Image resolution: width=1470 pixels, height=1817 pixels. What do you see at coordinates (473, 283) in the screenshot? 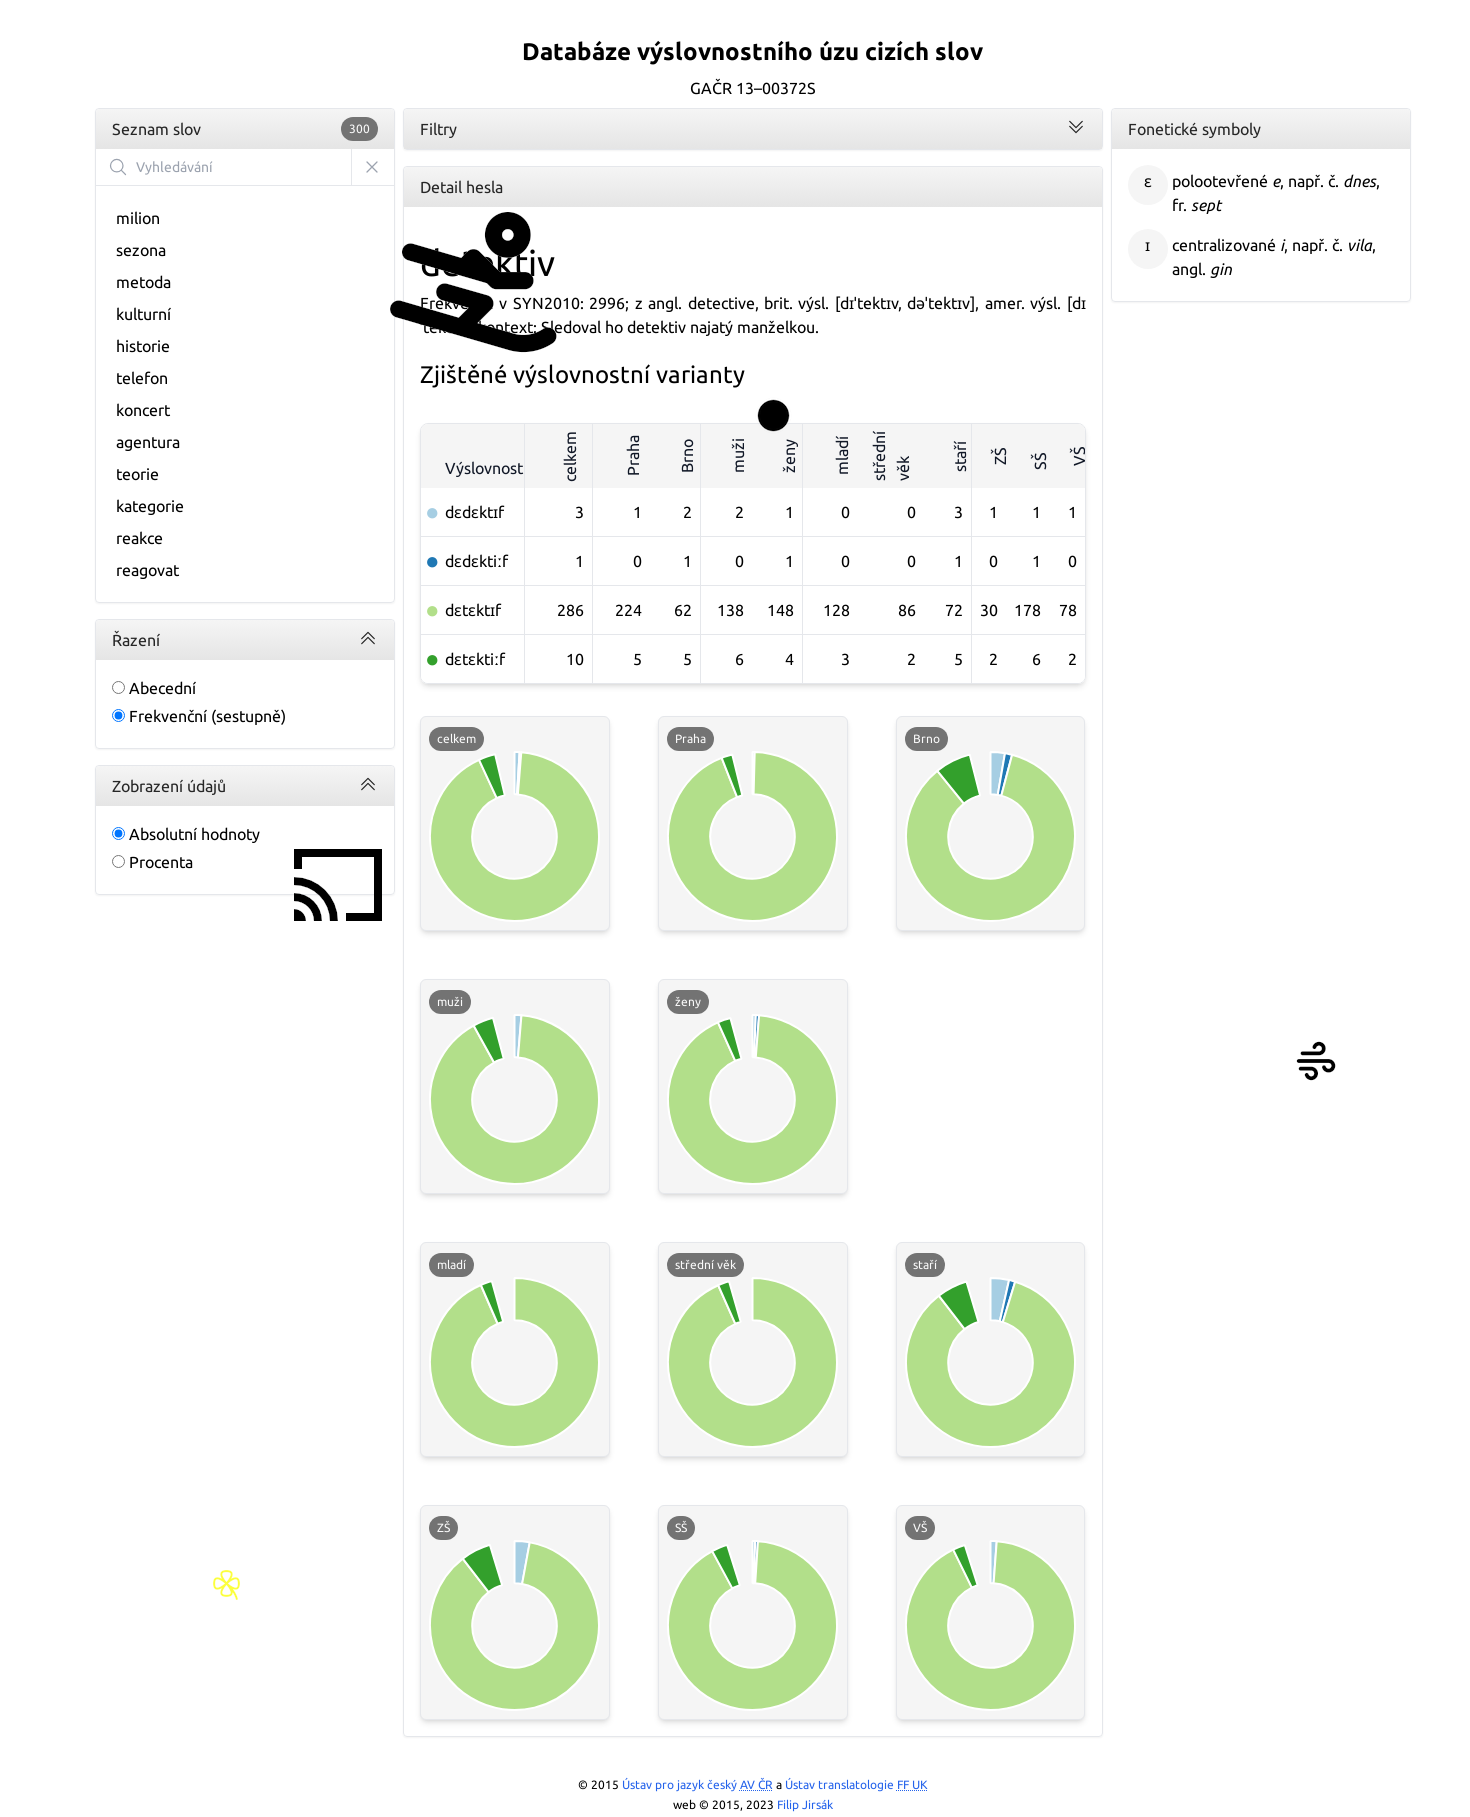
I see `access skiing or winter sports activities` at bounding box center [473, 283].